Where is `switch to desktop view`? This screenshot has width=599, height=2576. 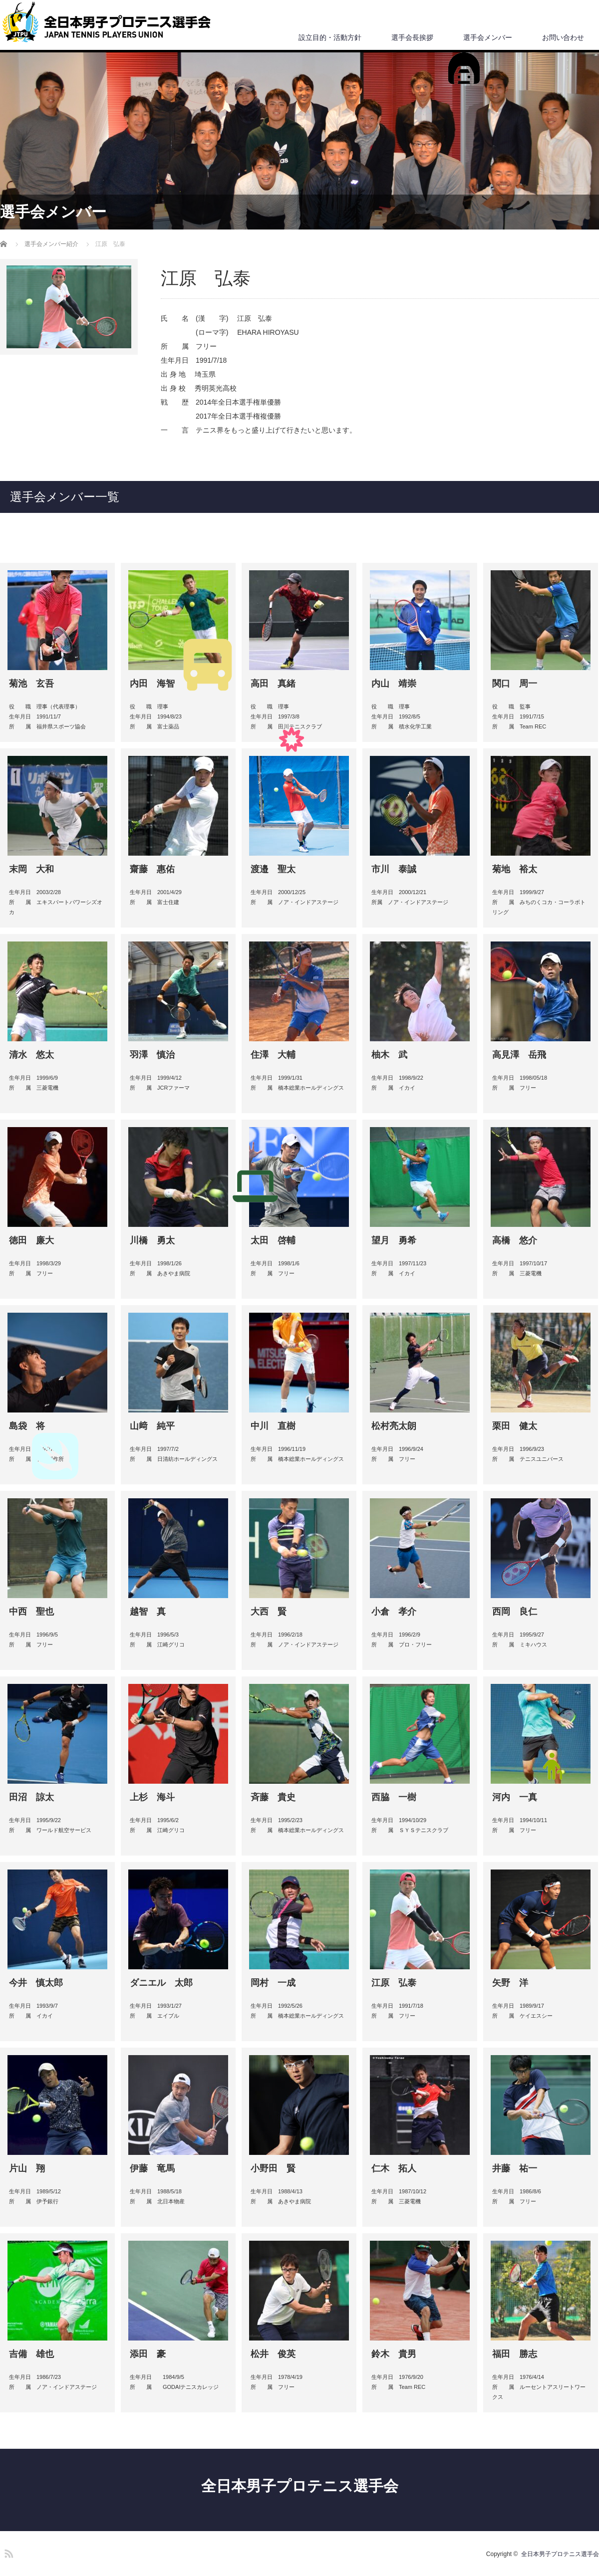 switch to desktop view is located at coordinates (255, 1186).